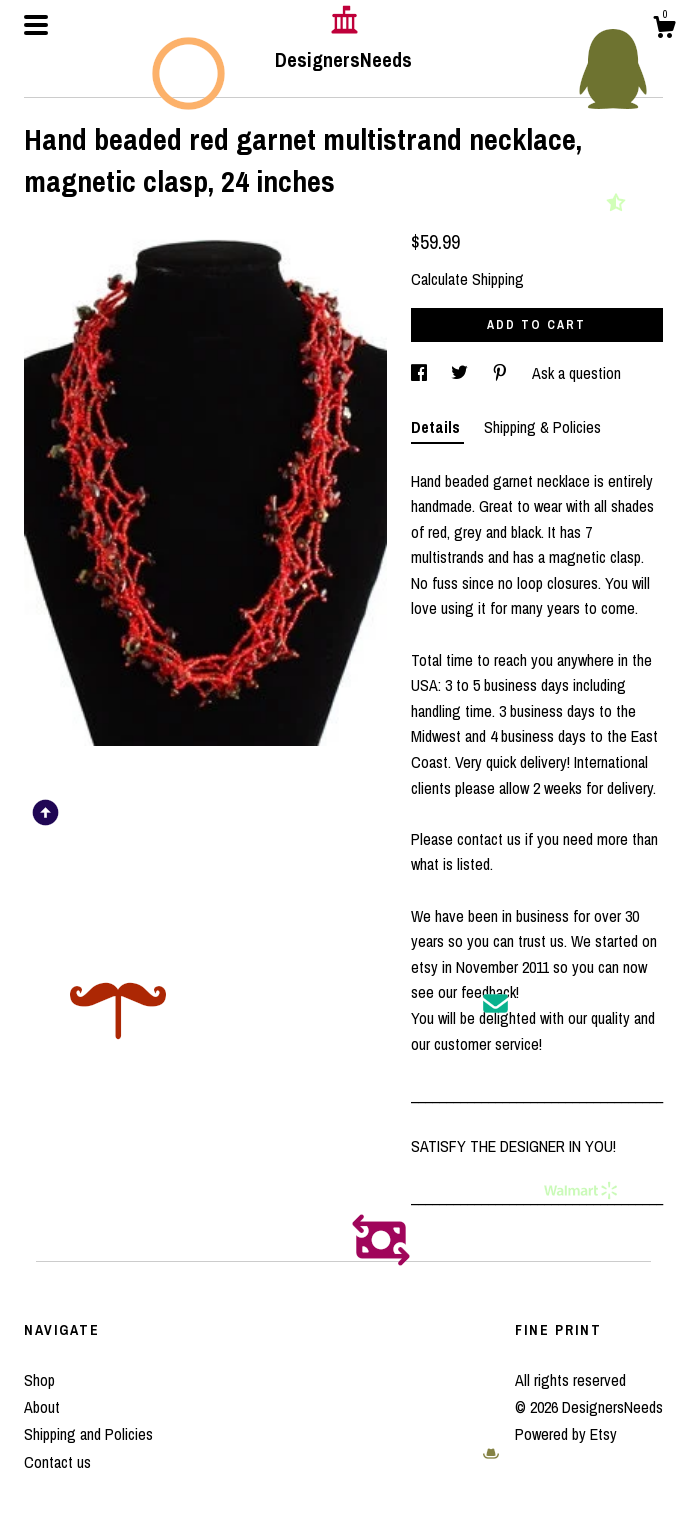  What do you see at coordinates (495, 1003) in the screenshot?
I see `open your inbox` at bounding box center [495, 1003].